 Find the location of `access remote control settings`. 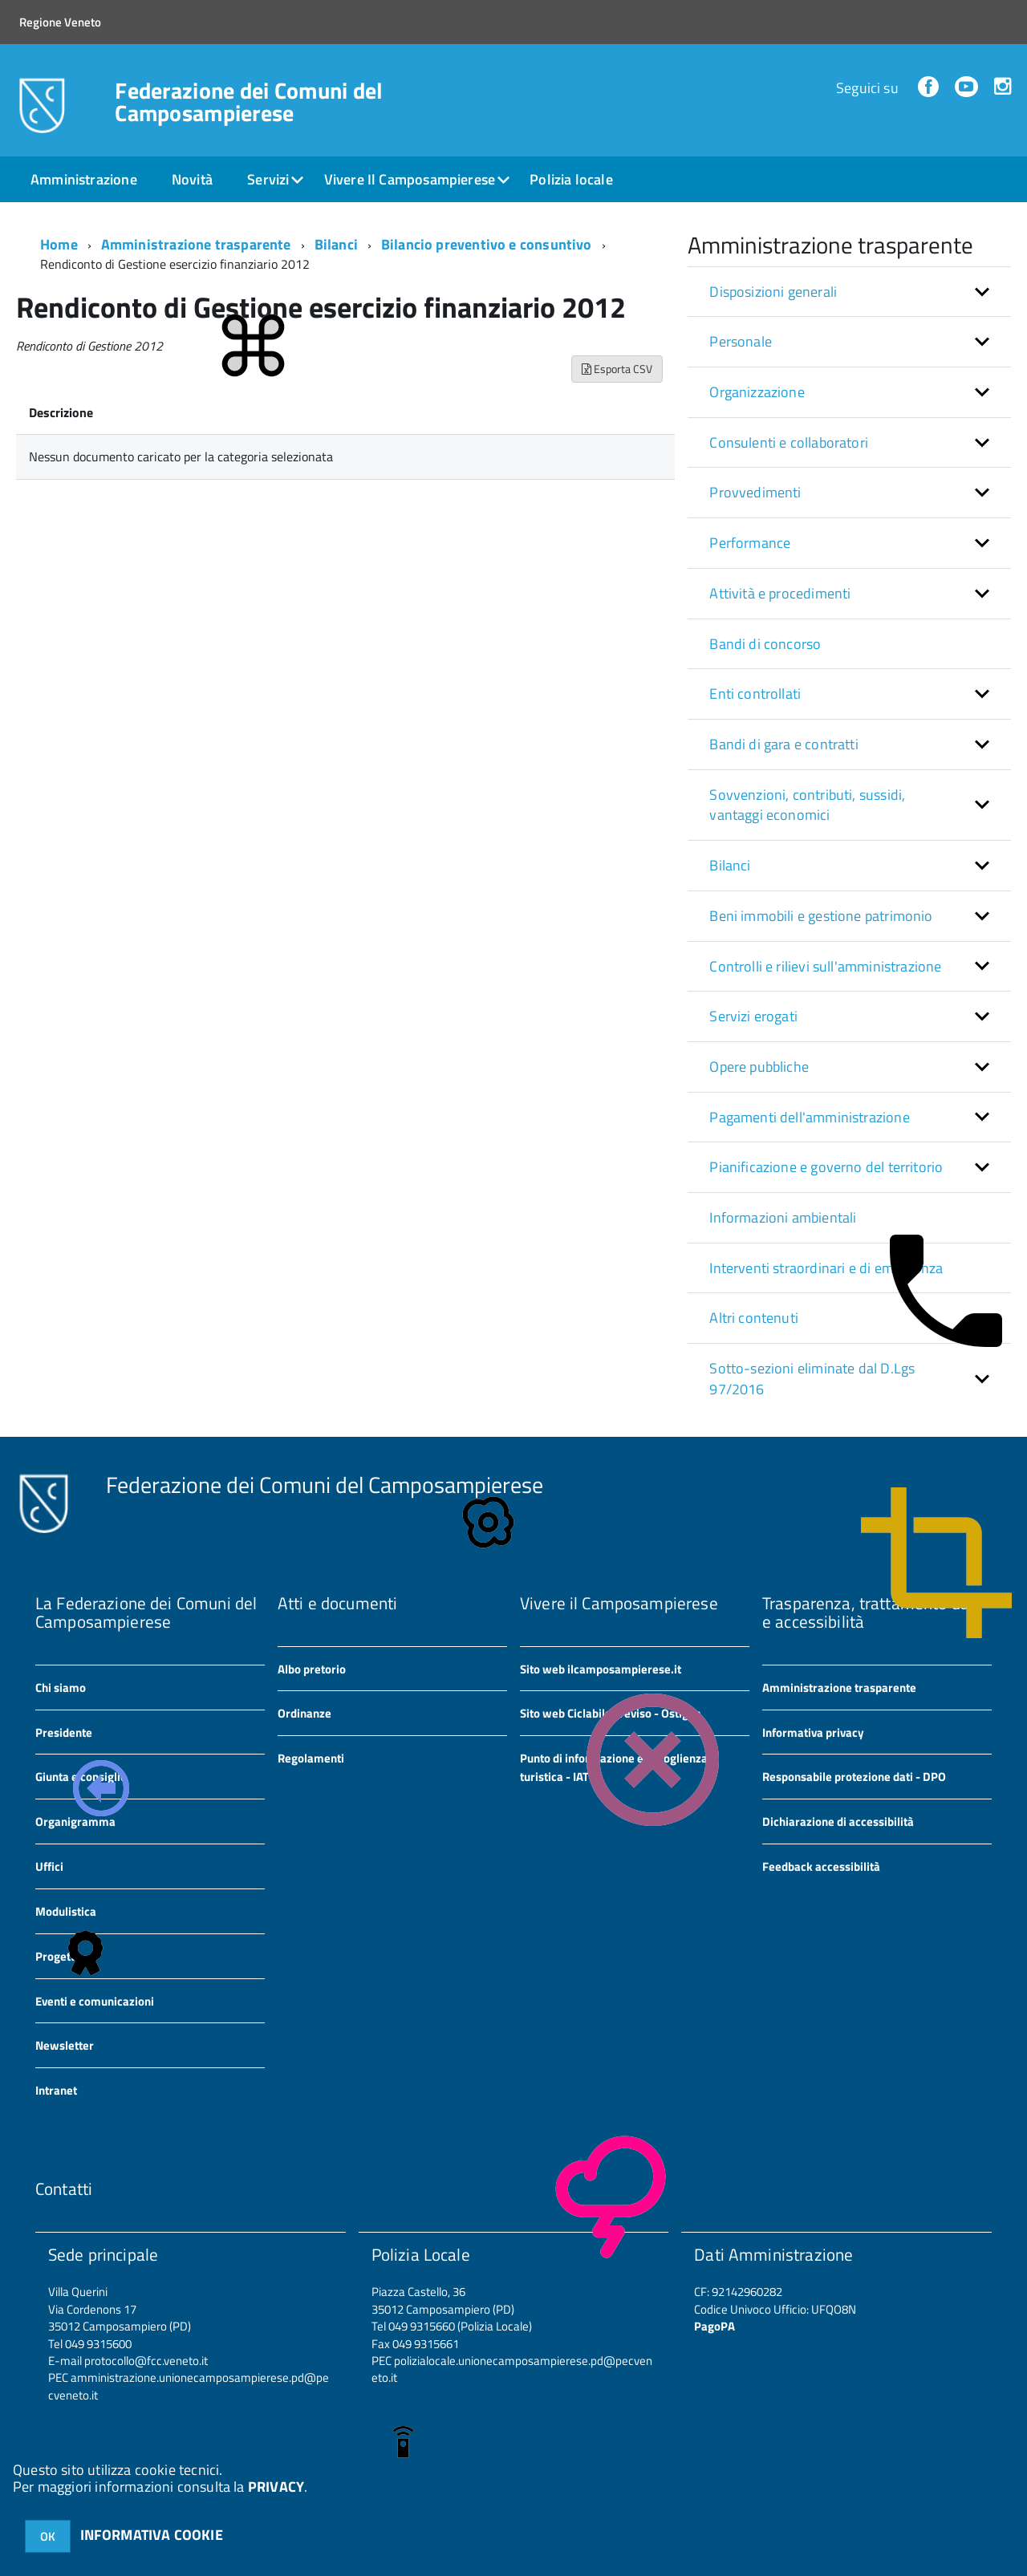

access remote control settings is located at coordinates (403, 2442).